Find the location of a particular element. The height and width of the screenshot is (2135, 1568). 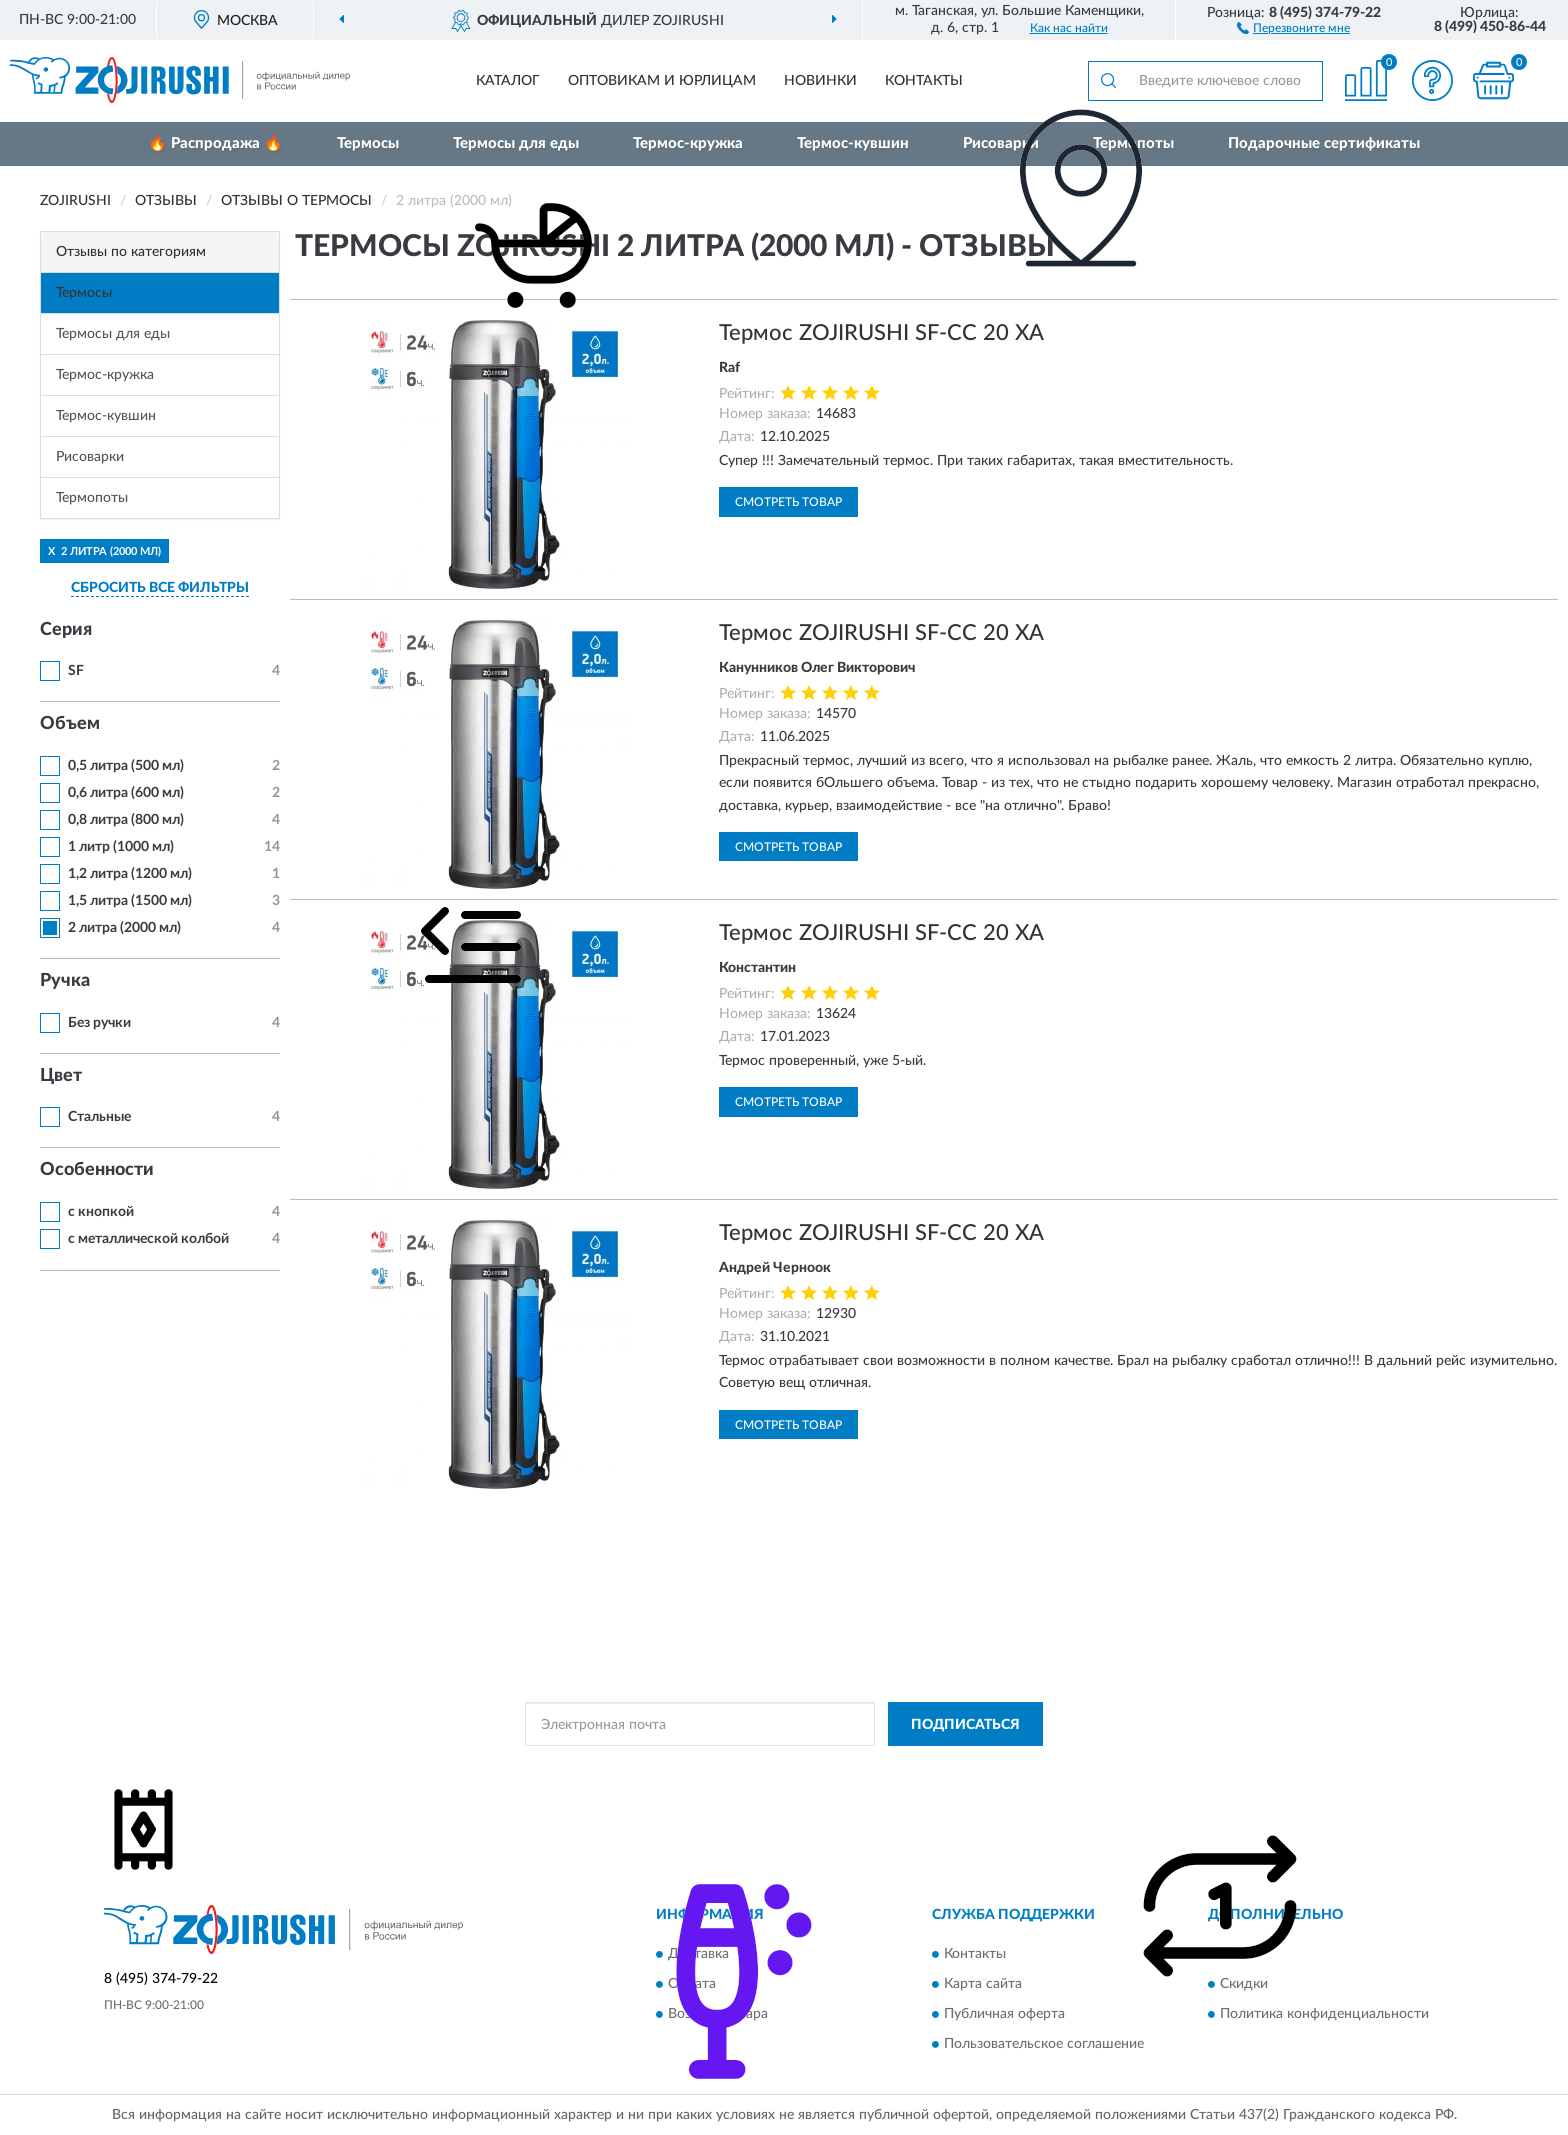

access baby or parenting-related features is located at coordinates (535, 251).